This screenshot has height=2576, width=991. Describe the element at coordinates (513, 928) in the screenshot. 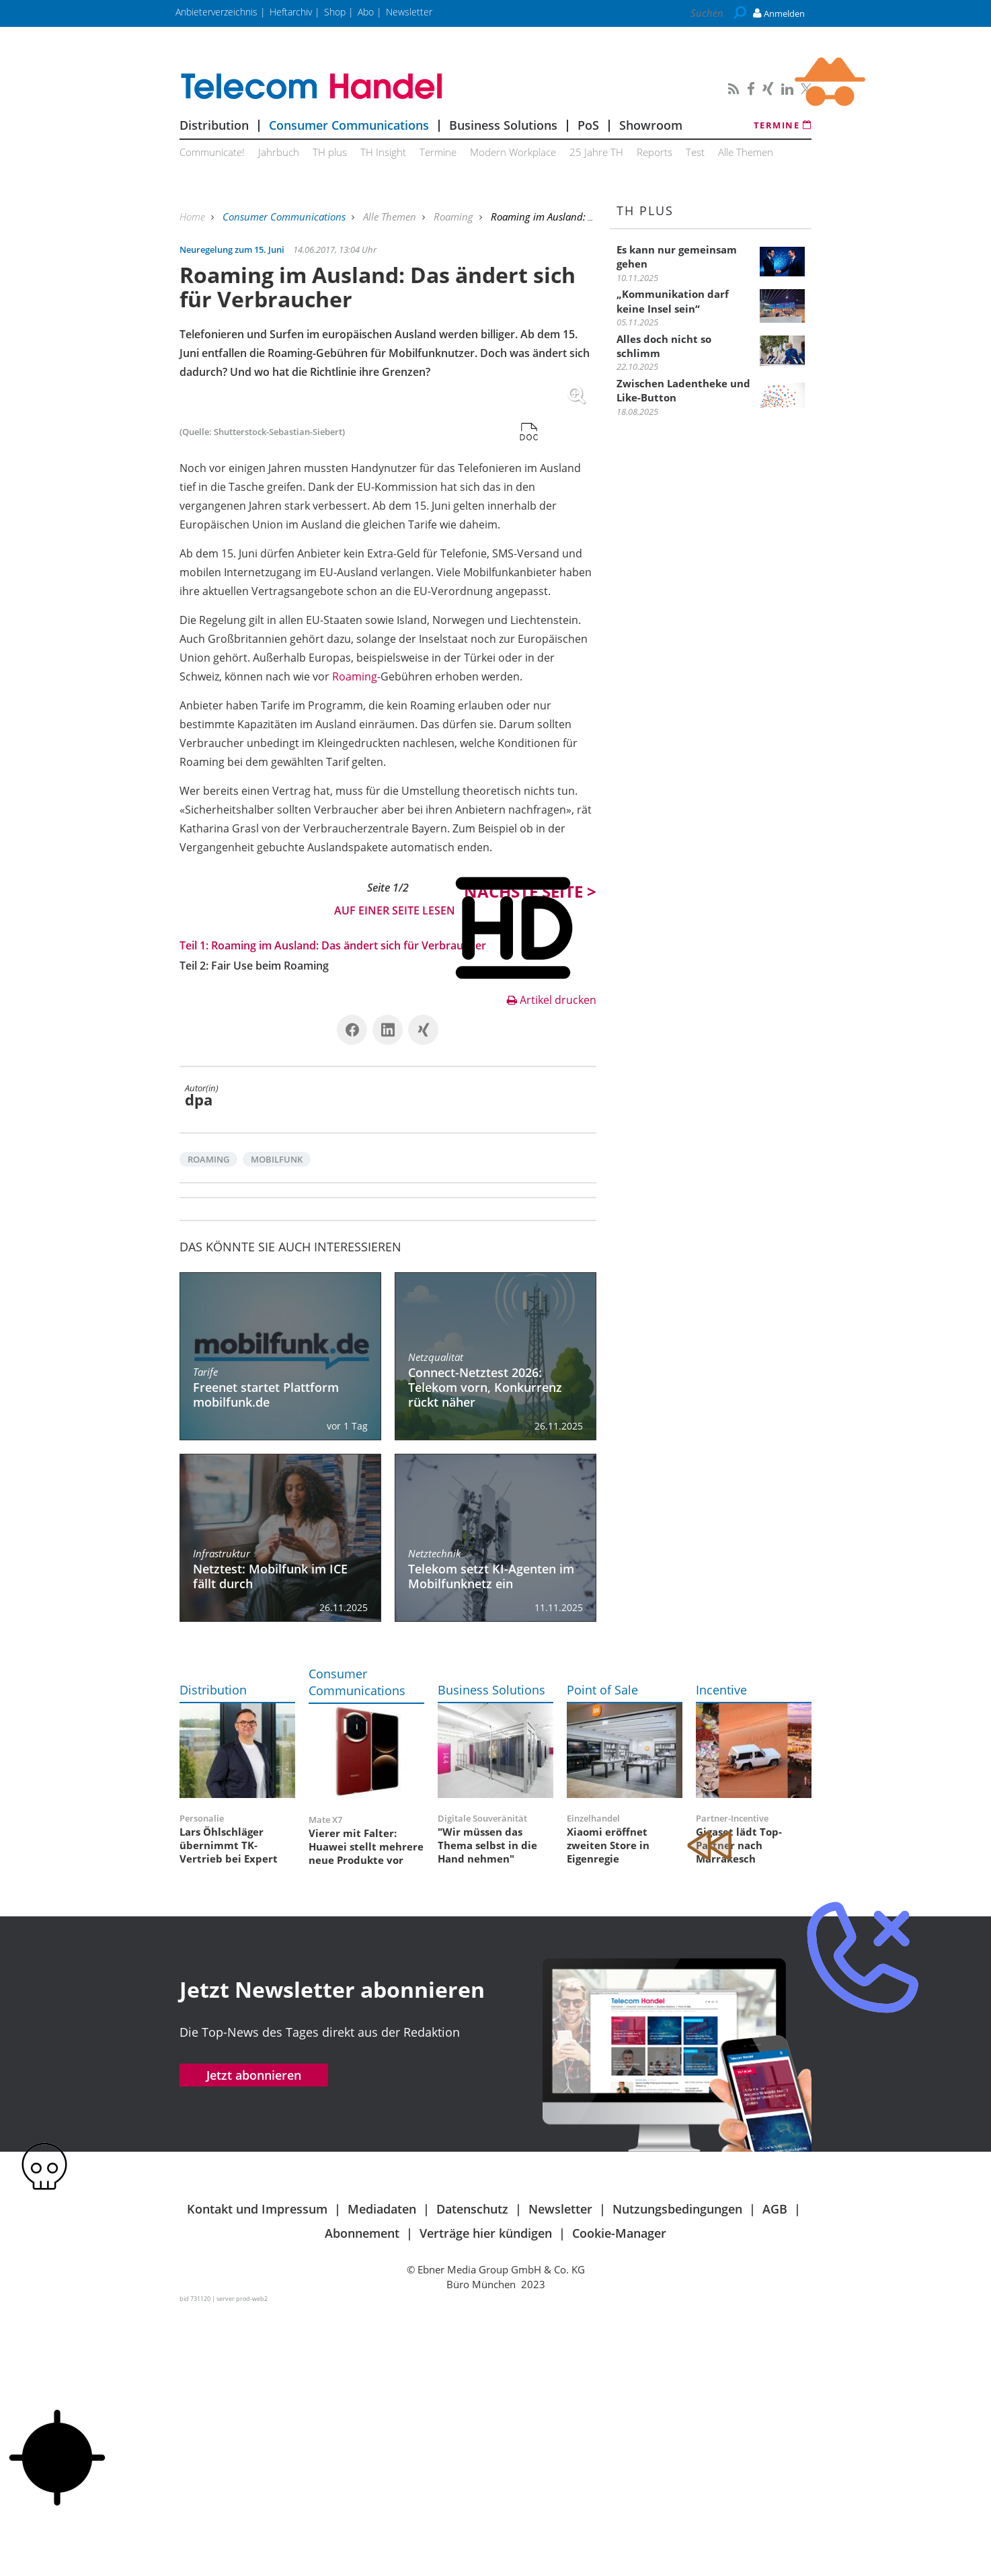

I see `indicates high-definition video quality` at that location.